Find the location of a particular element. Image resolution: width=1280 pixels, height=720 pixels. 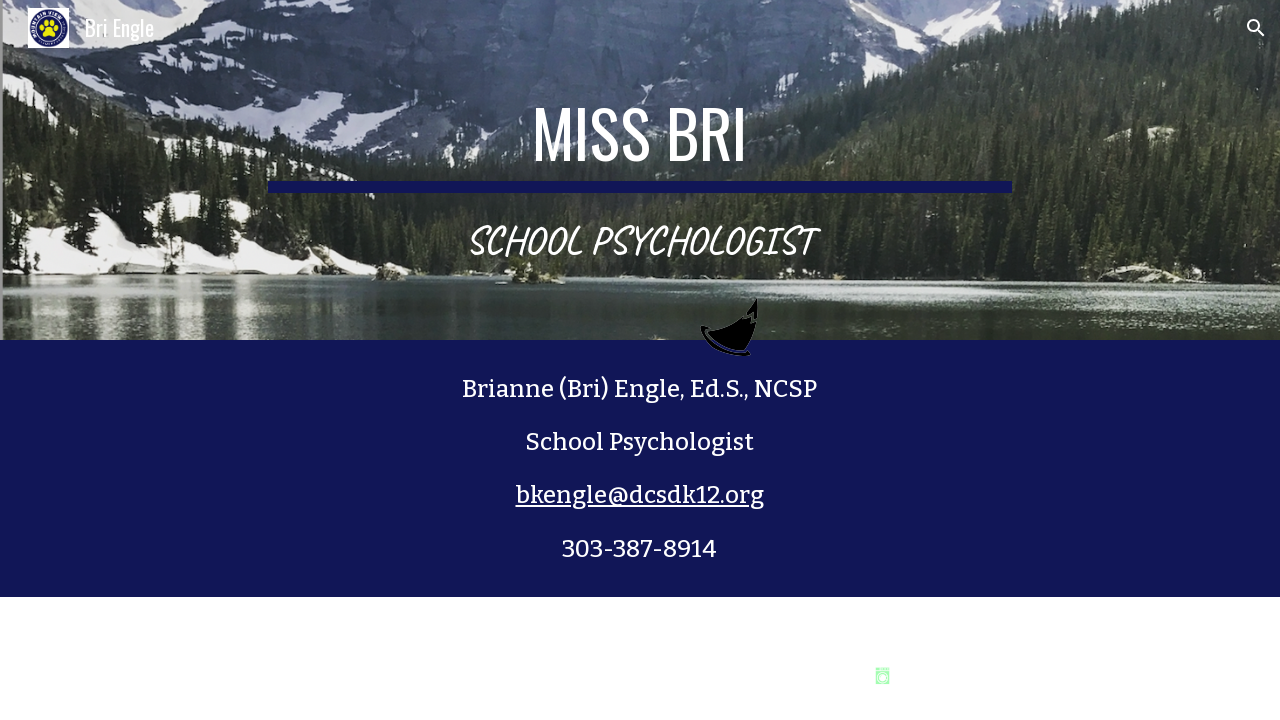

sound an alert or announcement is located at coordinates (730, 325).